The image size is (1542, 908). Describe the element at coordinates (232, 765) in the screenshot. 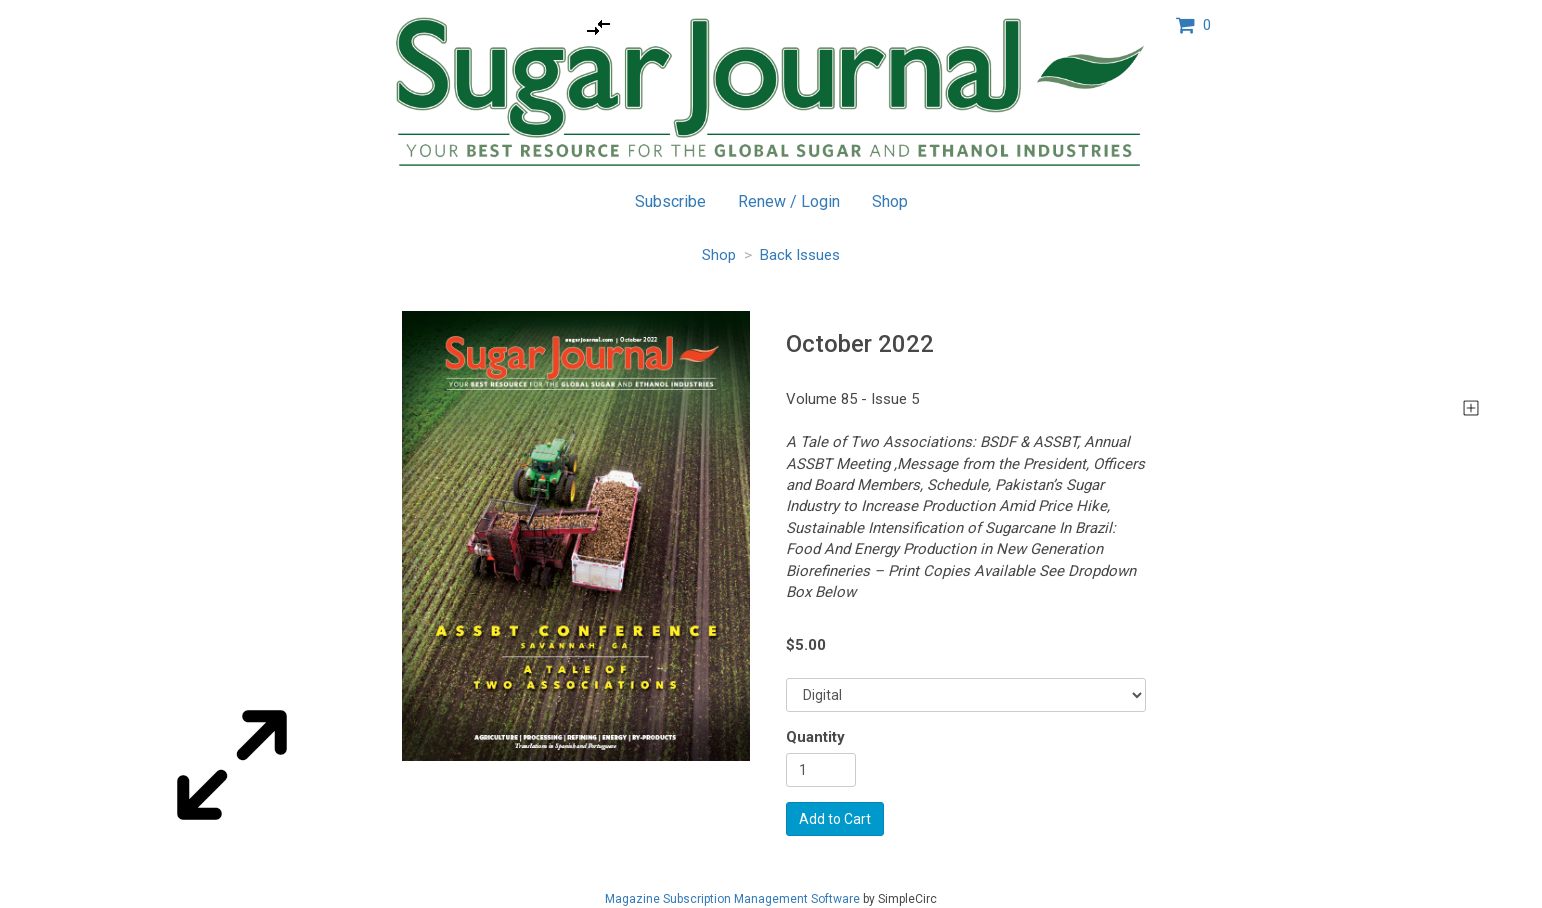

I see `maximize window to full screen` at that location.